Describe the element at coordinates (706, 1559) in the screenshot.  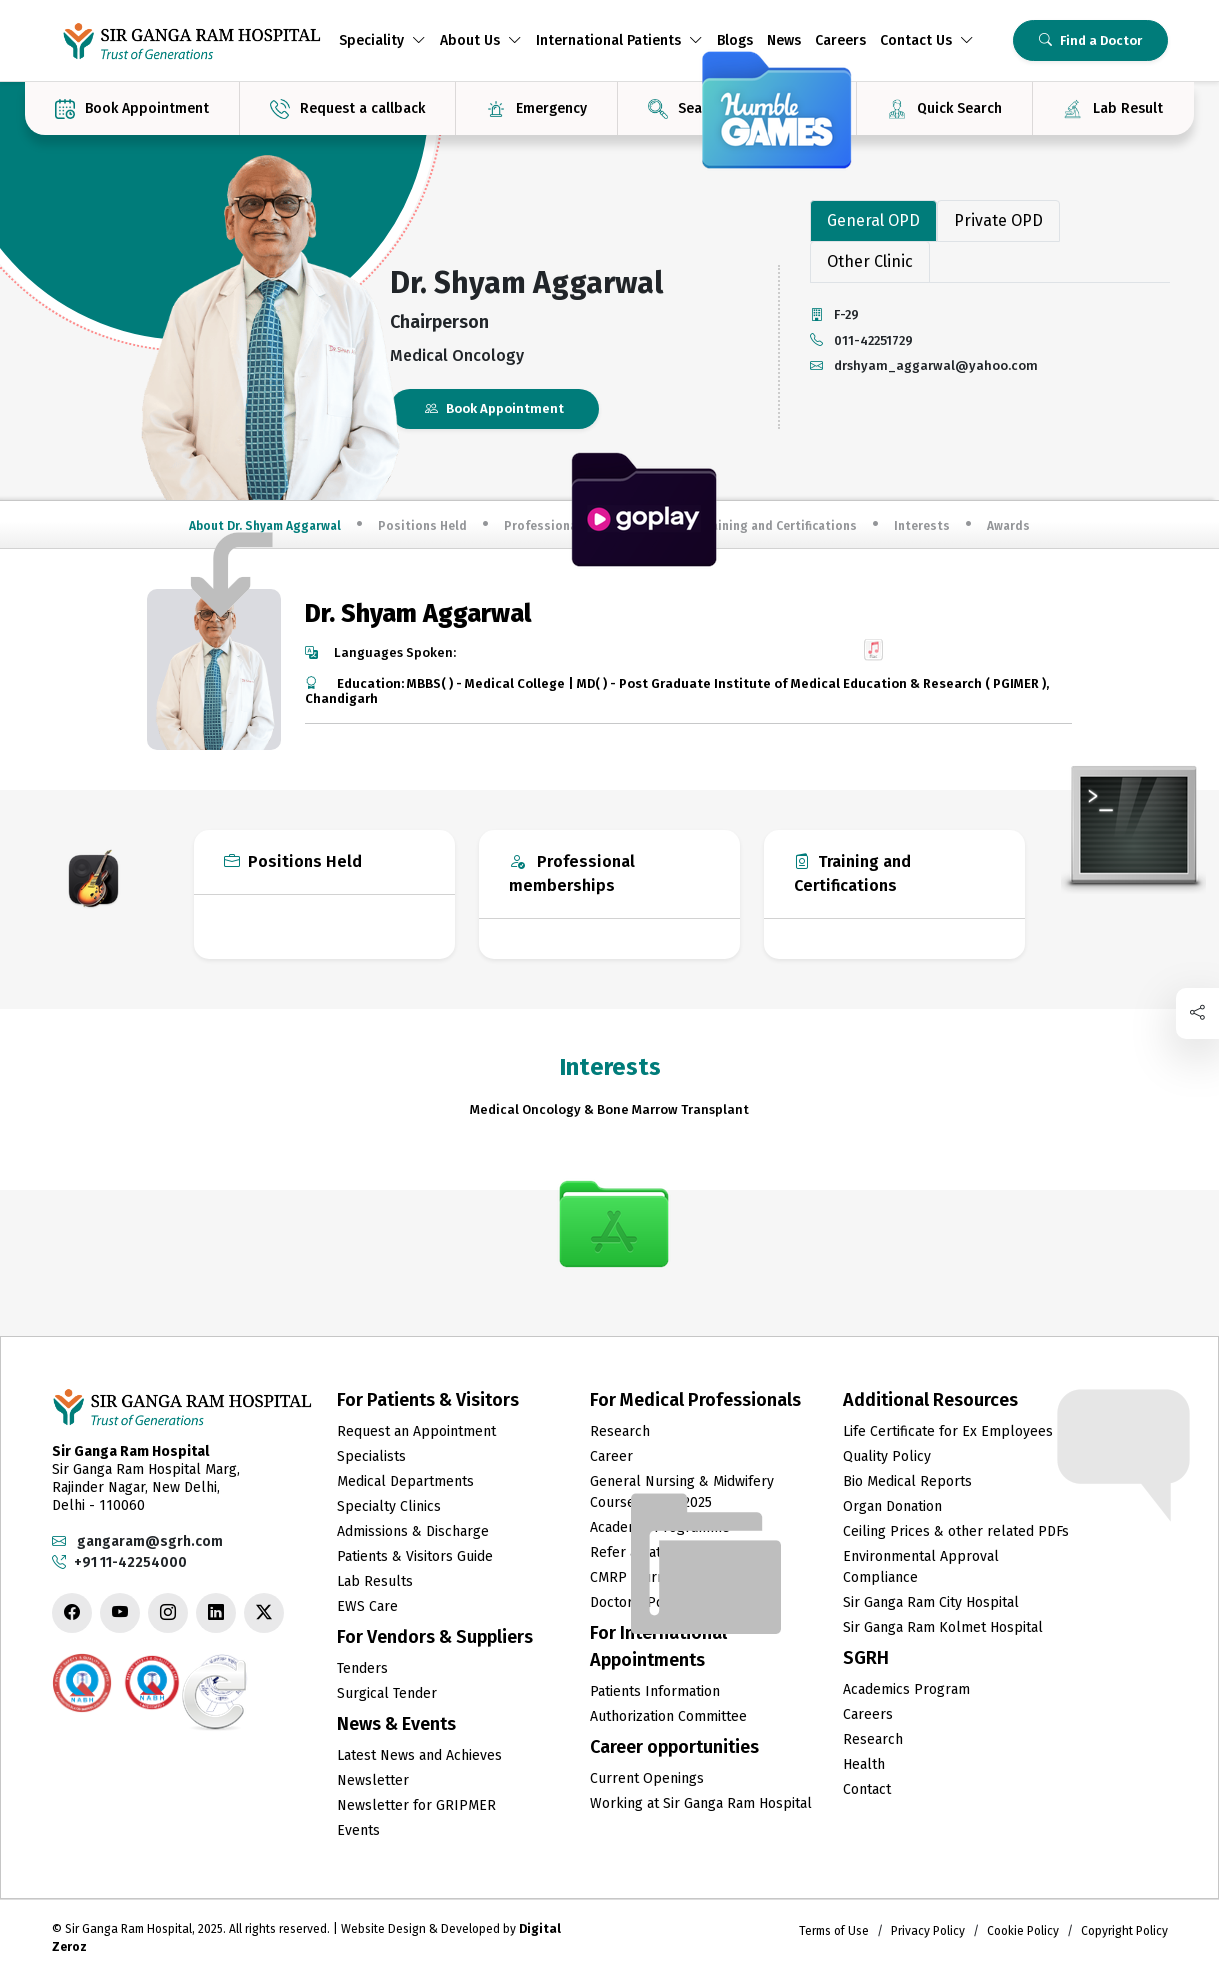
I see `access desktop folder` at that location.